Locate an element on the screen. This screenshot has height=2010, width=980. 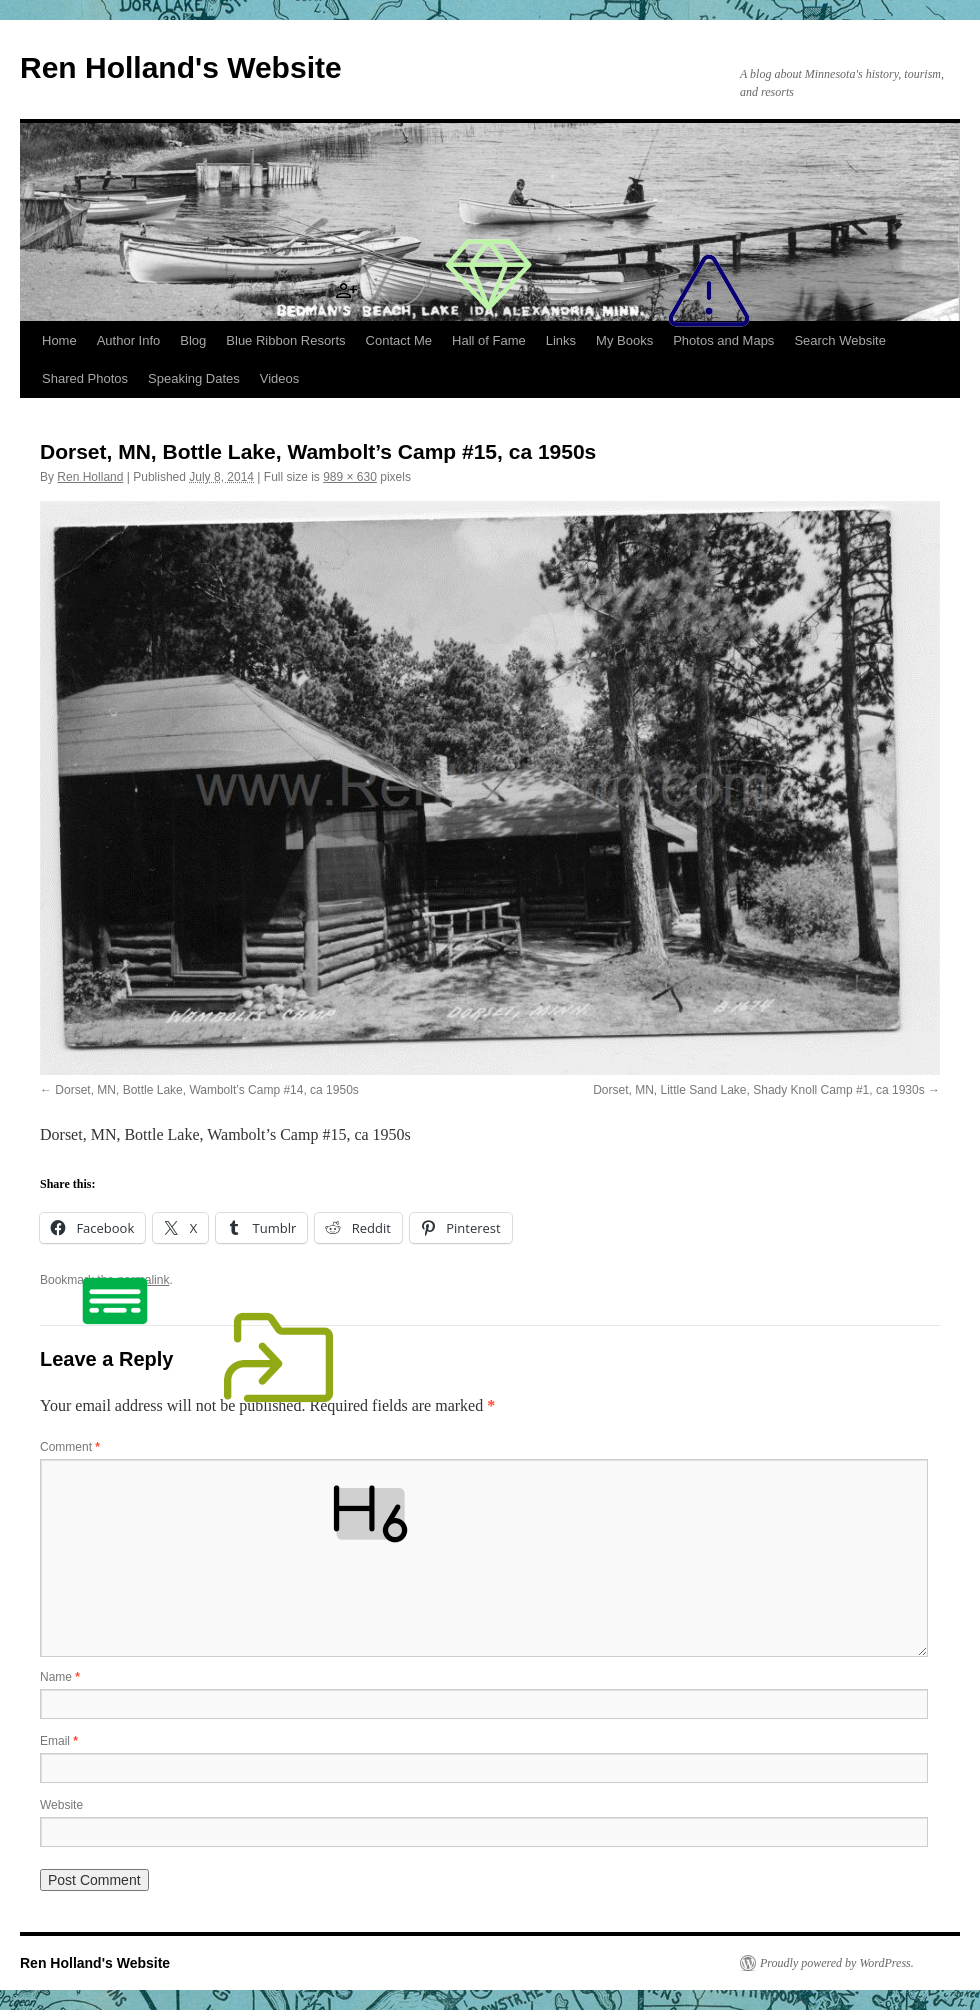
open Sketch design application is located at coordinates (488, 273).